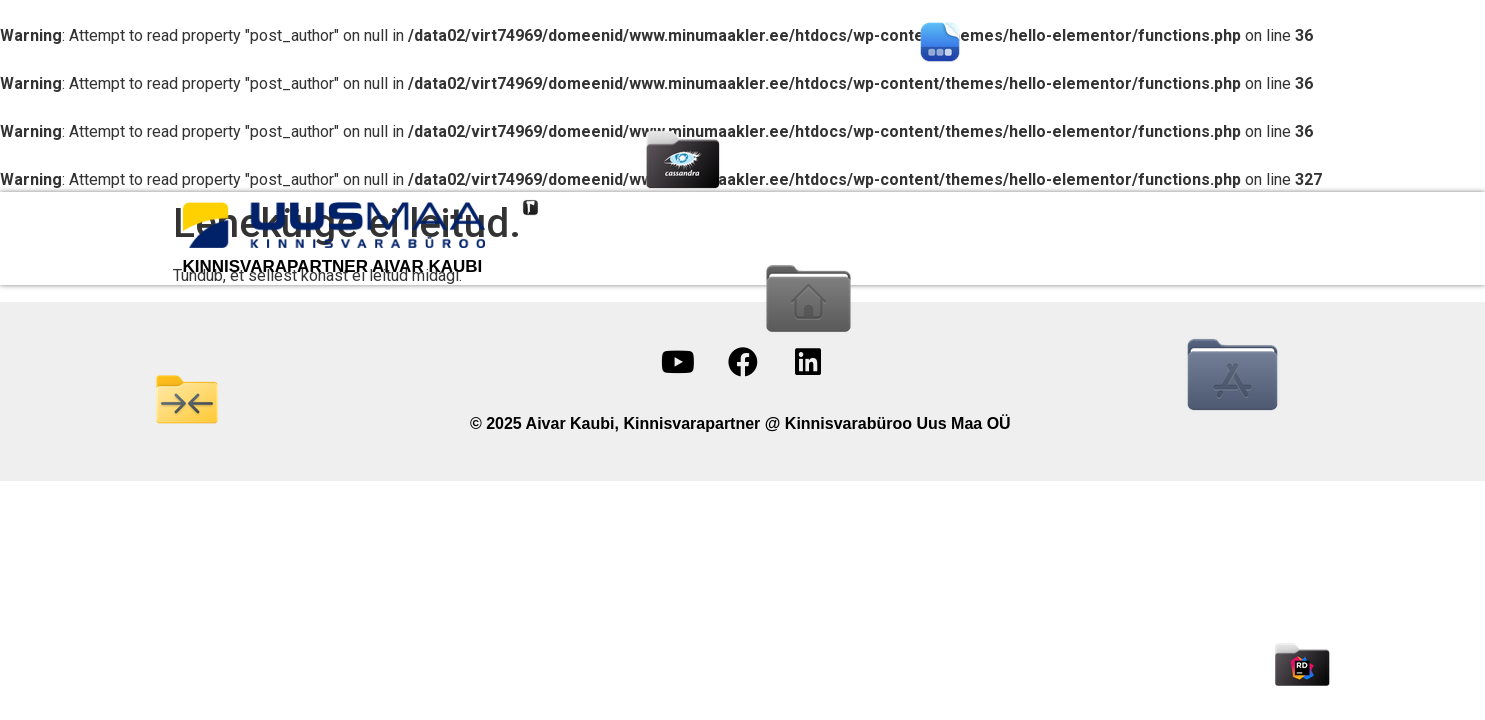  I want to click on launch The Long Dark game, so click(530, 207).